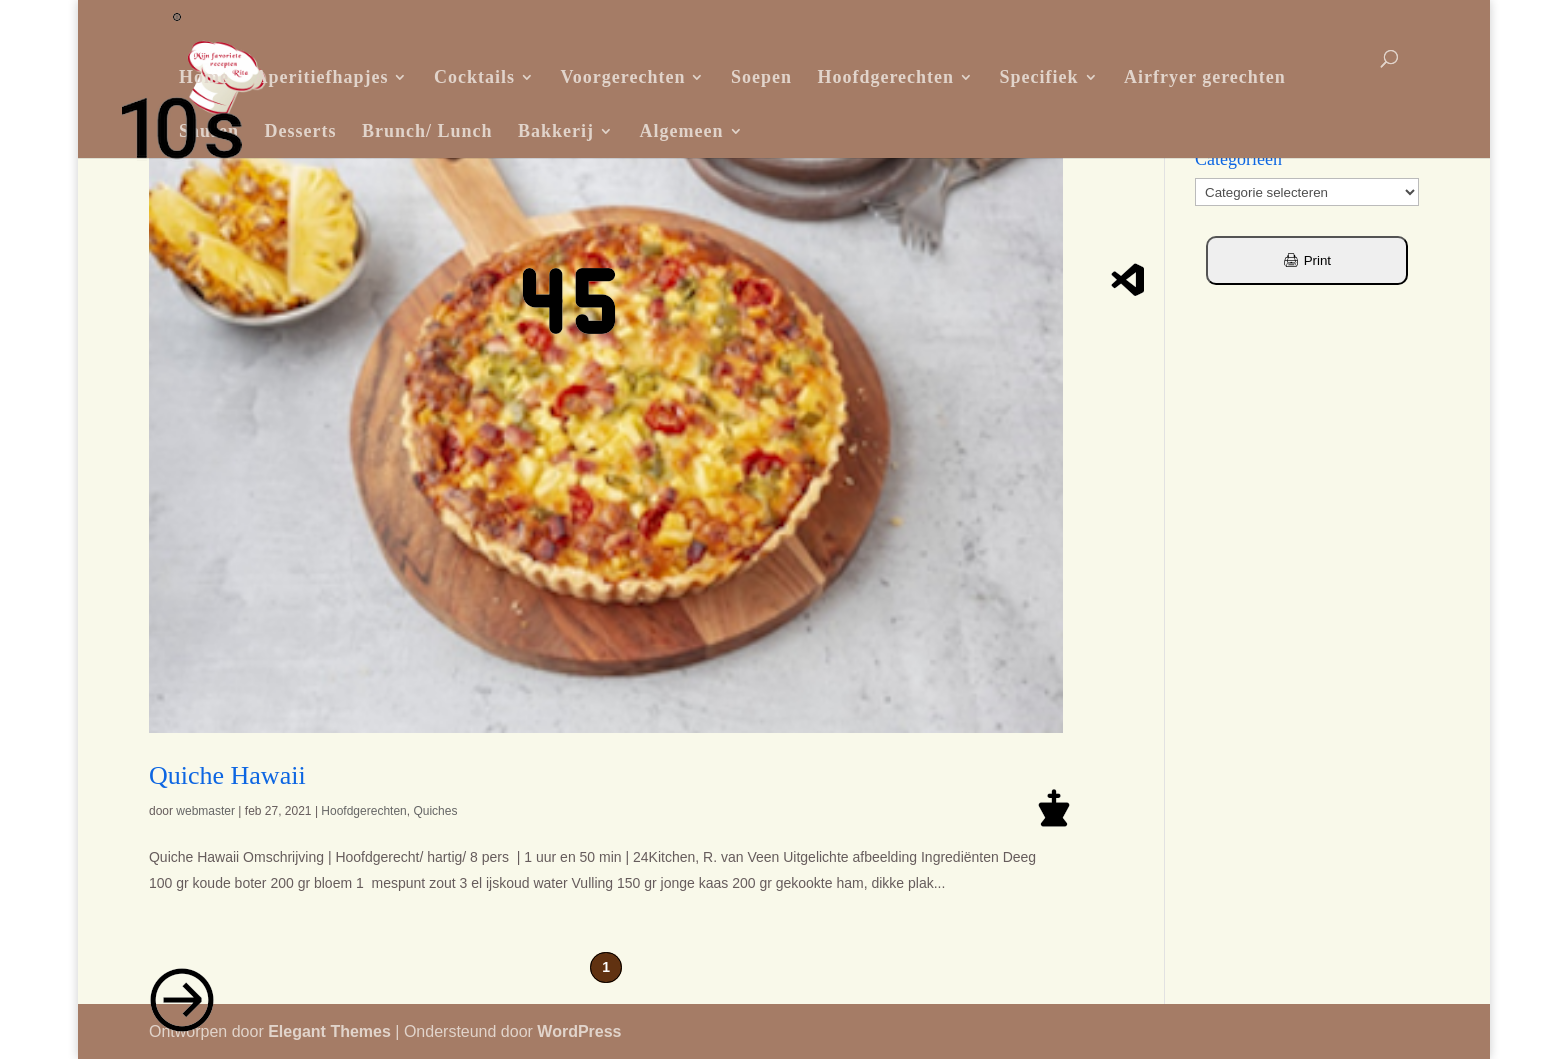 This screenshot has height=1059, width=1568. What do you see at coordinates (569, 301) in the screenshot?
I see `indicates item number 45 in a list or sequence` at bounding box center [569, 301].